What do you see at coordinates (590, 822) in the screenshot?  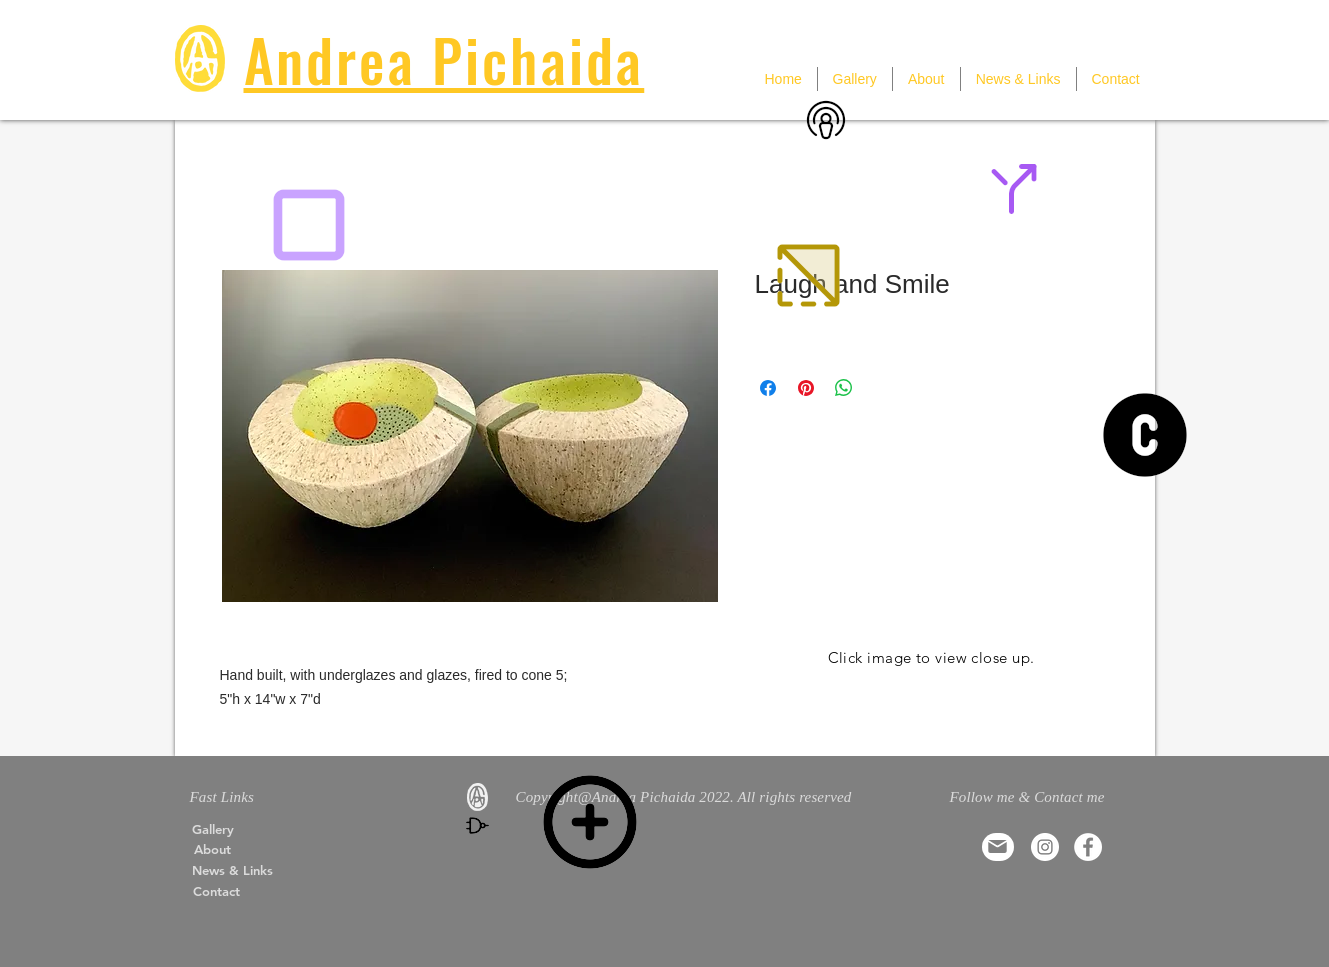 I see `add a new item` at bounding box center [590, 822].